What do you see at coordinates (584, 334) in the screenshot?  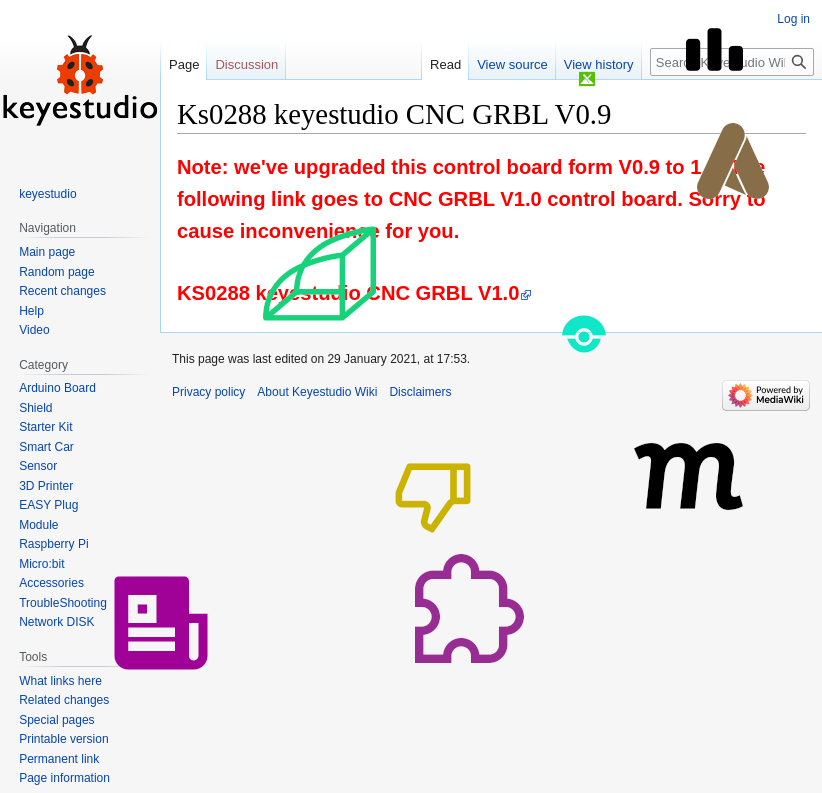 I see `drone CI/CD platform logo` at bounding box center [584, 334].